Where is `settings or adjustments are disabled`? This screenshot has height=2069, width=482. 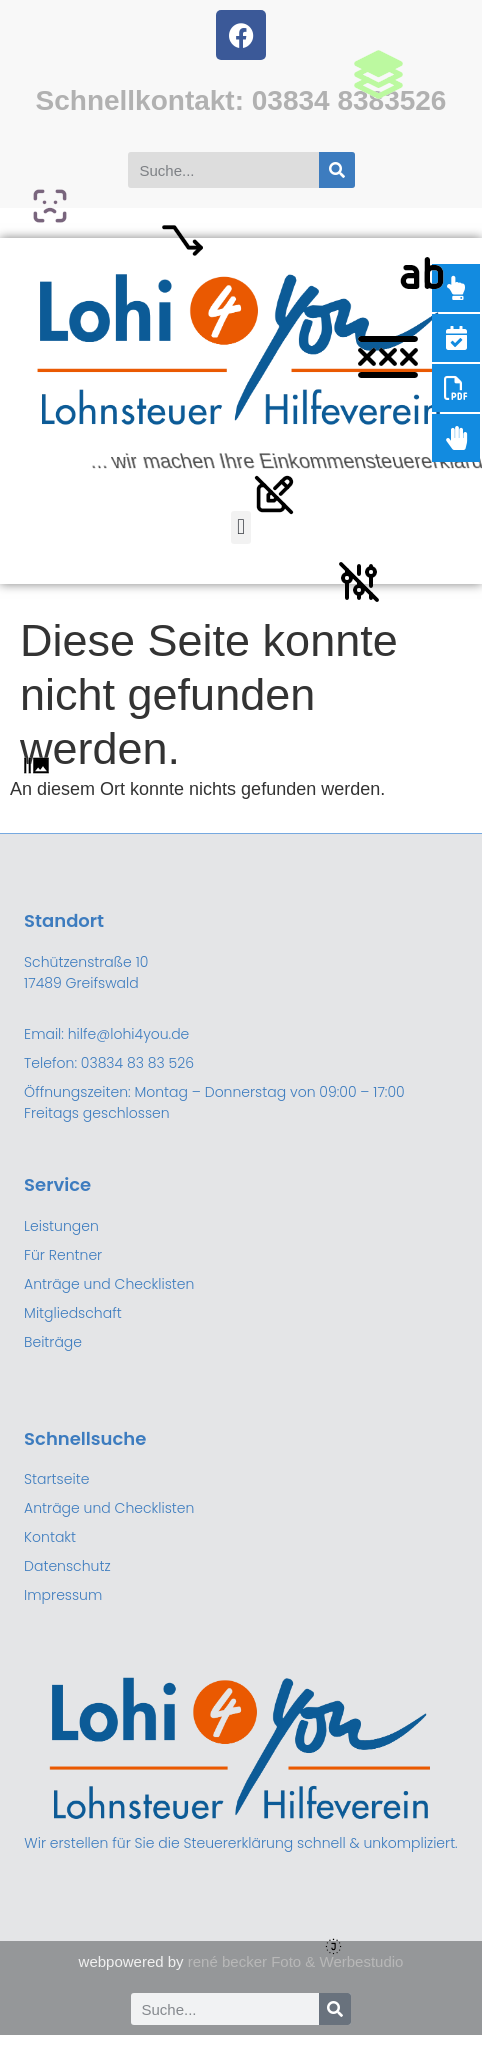 settings or adjustments are disabled is located at coordinates (359, 582).